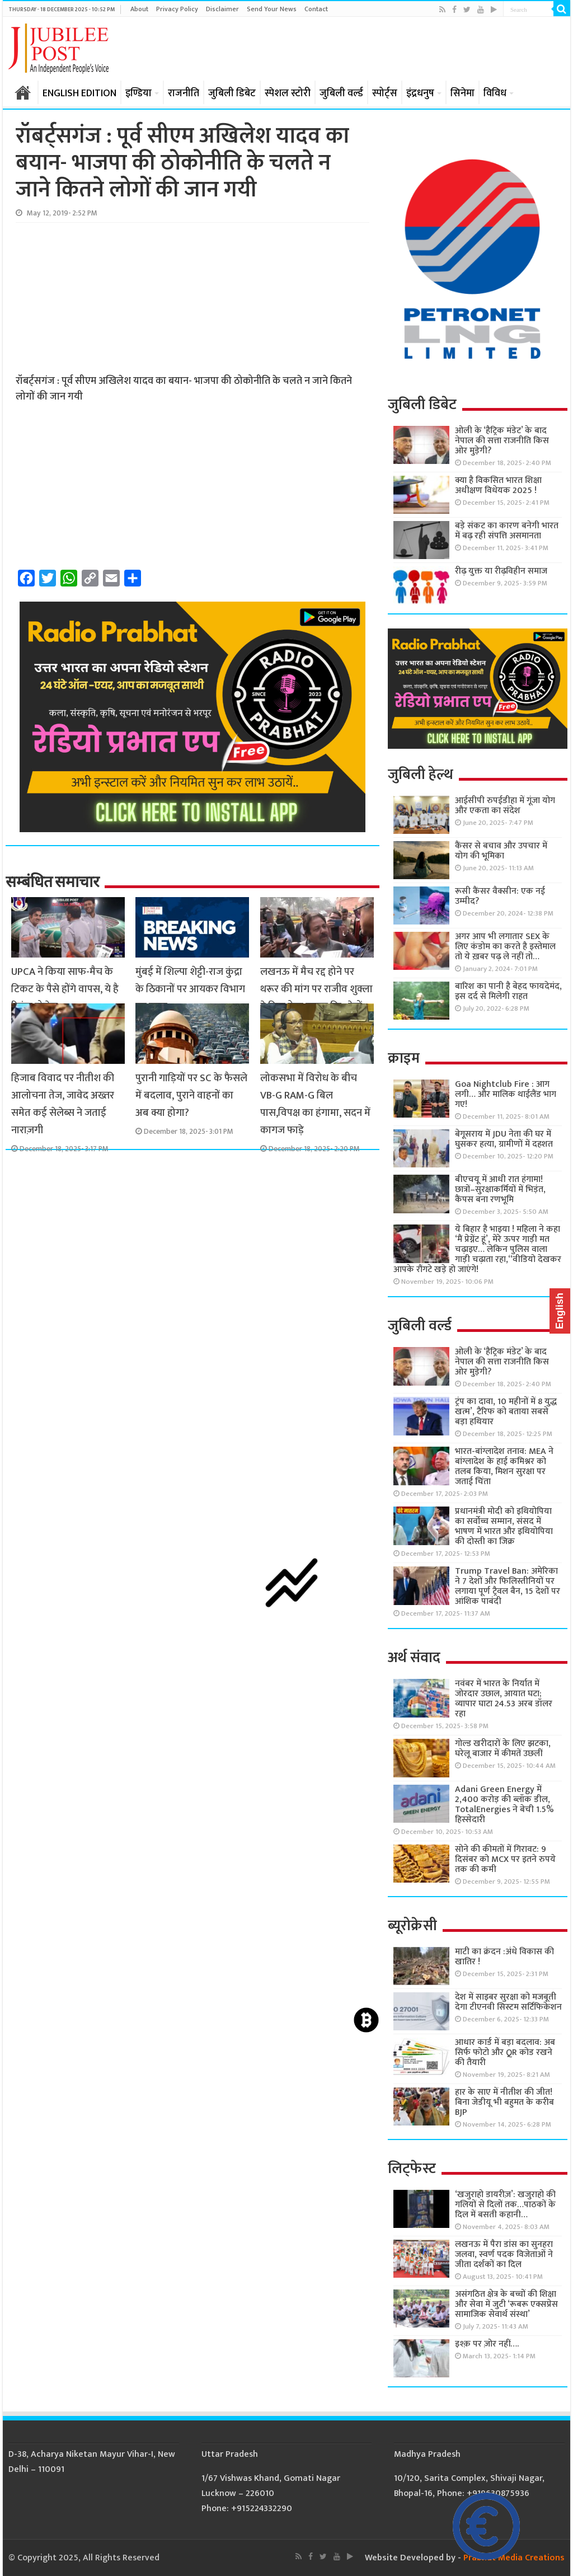 The height and width of the screenshot is (2576, 573). Describe the element at coordinates (366, 2020) in the screenshot. I see `view bitcoin wallet balance` at that location.